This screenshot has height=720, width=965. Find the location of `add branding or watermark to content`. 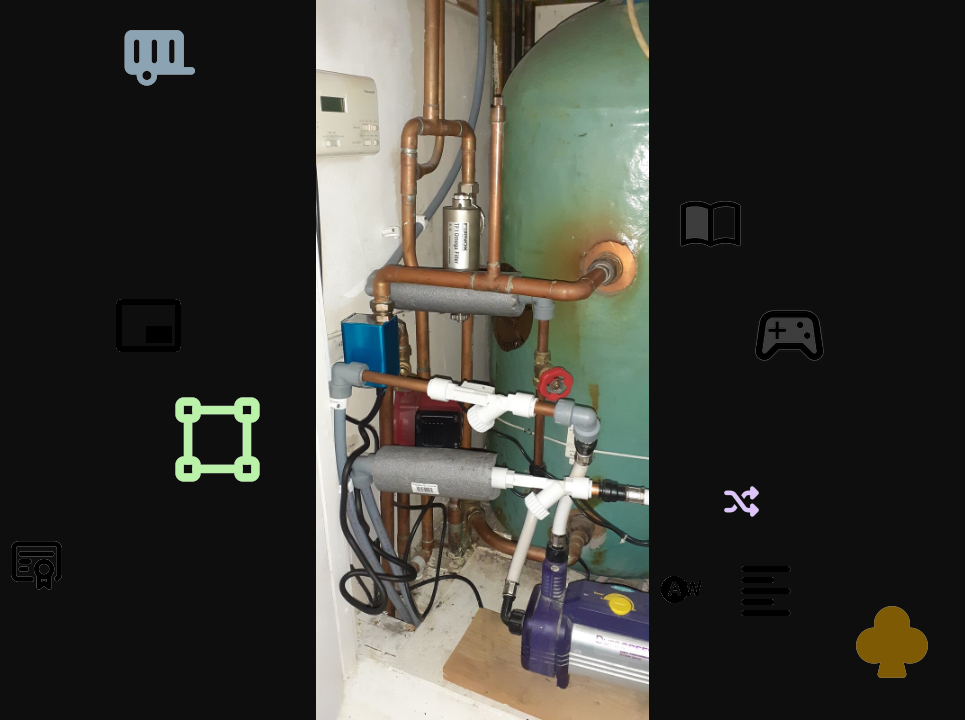

add branding or watermark to content is located at coordinates (148, 325).